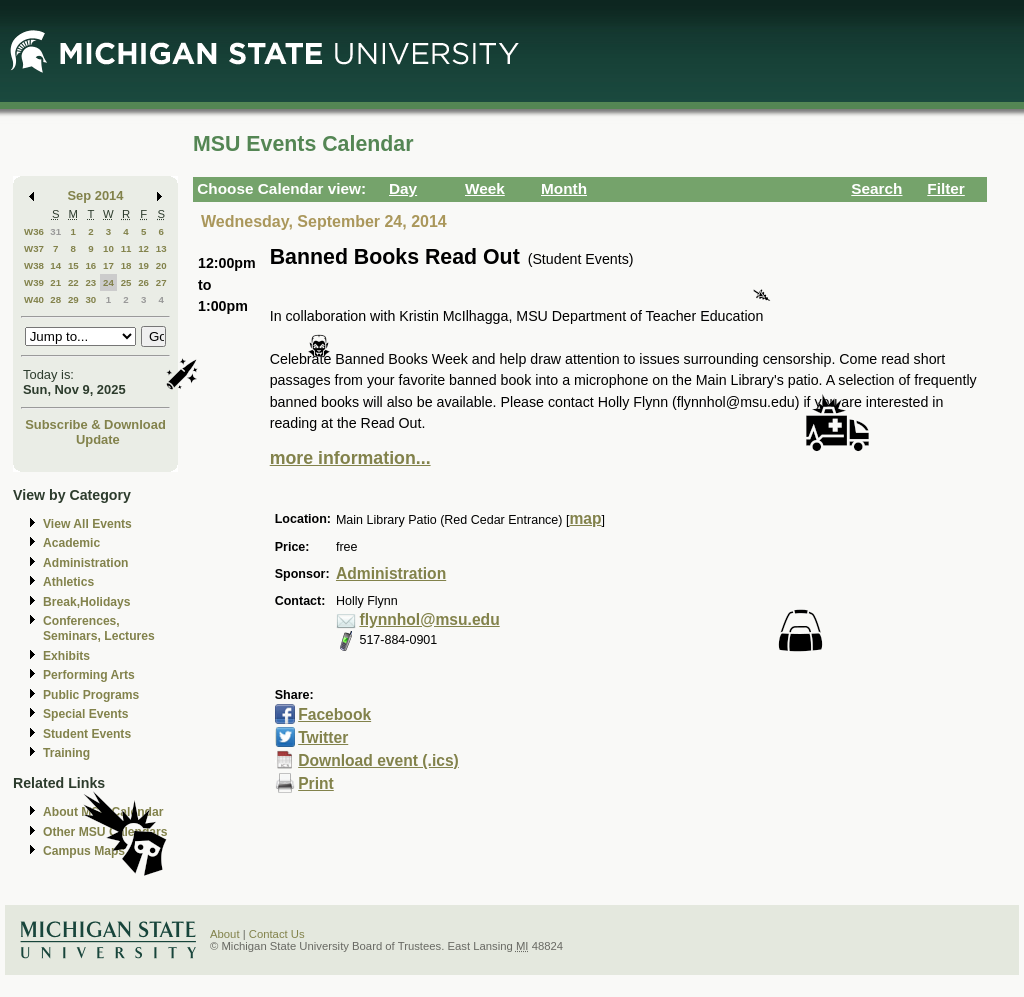  Describe the element at coordinates (762, 295) in the screenshot. I see `select arrow or projectile weapon type` at that location.